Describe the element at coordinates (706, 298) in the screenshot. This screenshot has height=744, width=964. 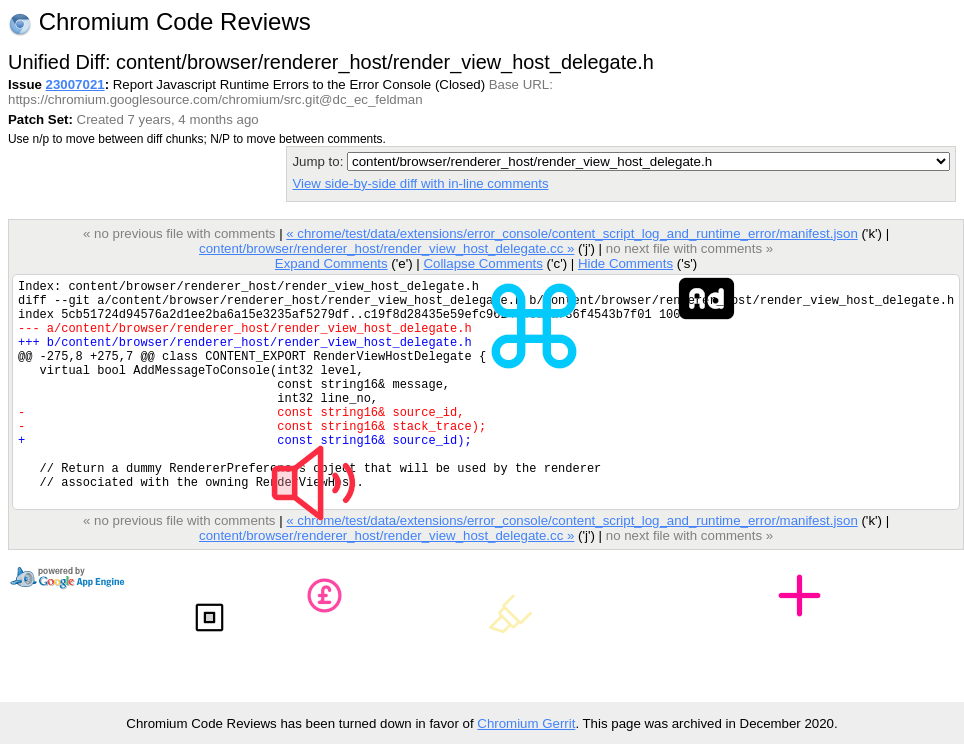
I see `indicates sponsored or advertisement content` at that location.